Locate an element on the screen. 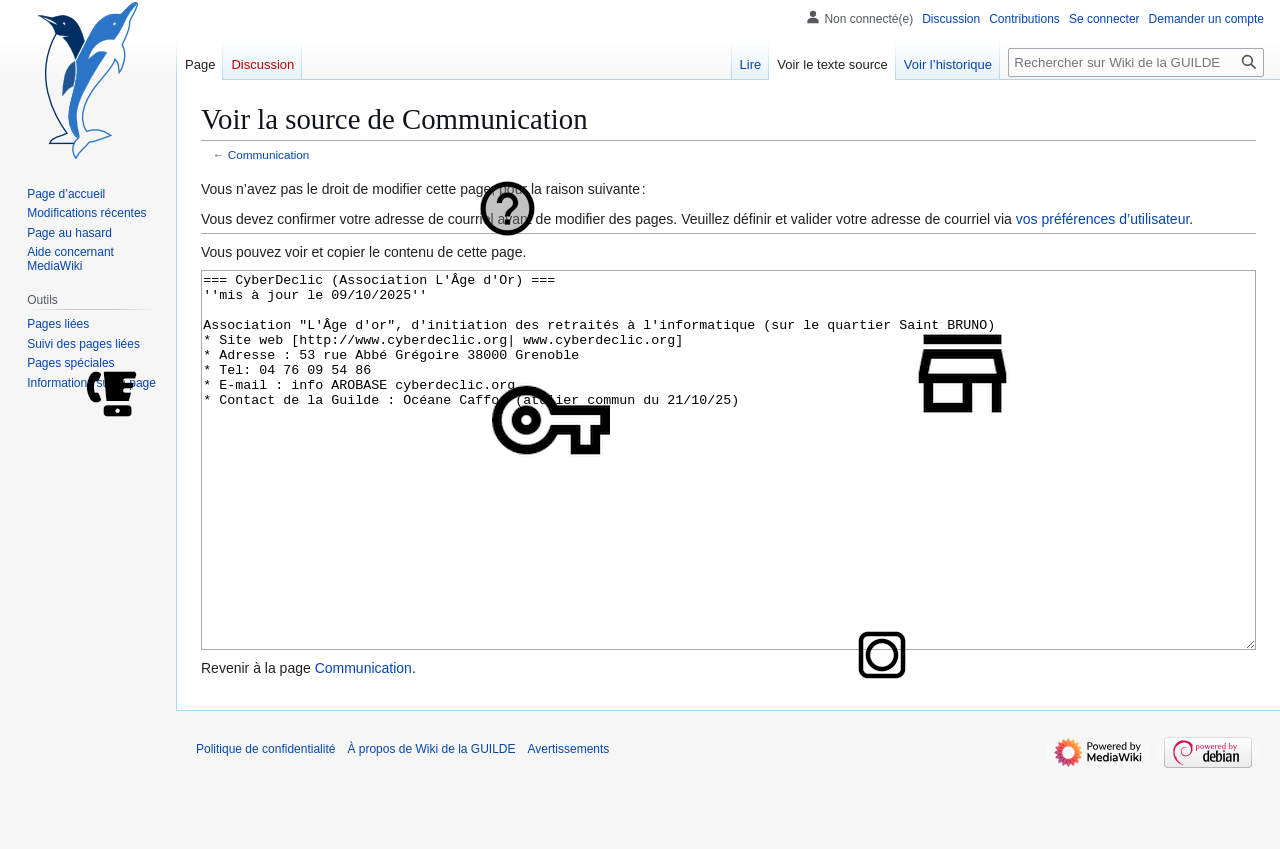  find nearby stores or shops is located at coordinates (962, 373).